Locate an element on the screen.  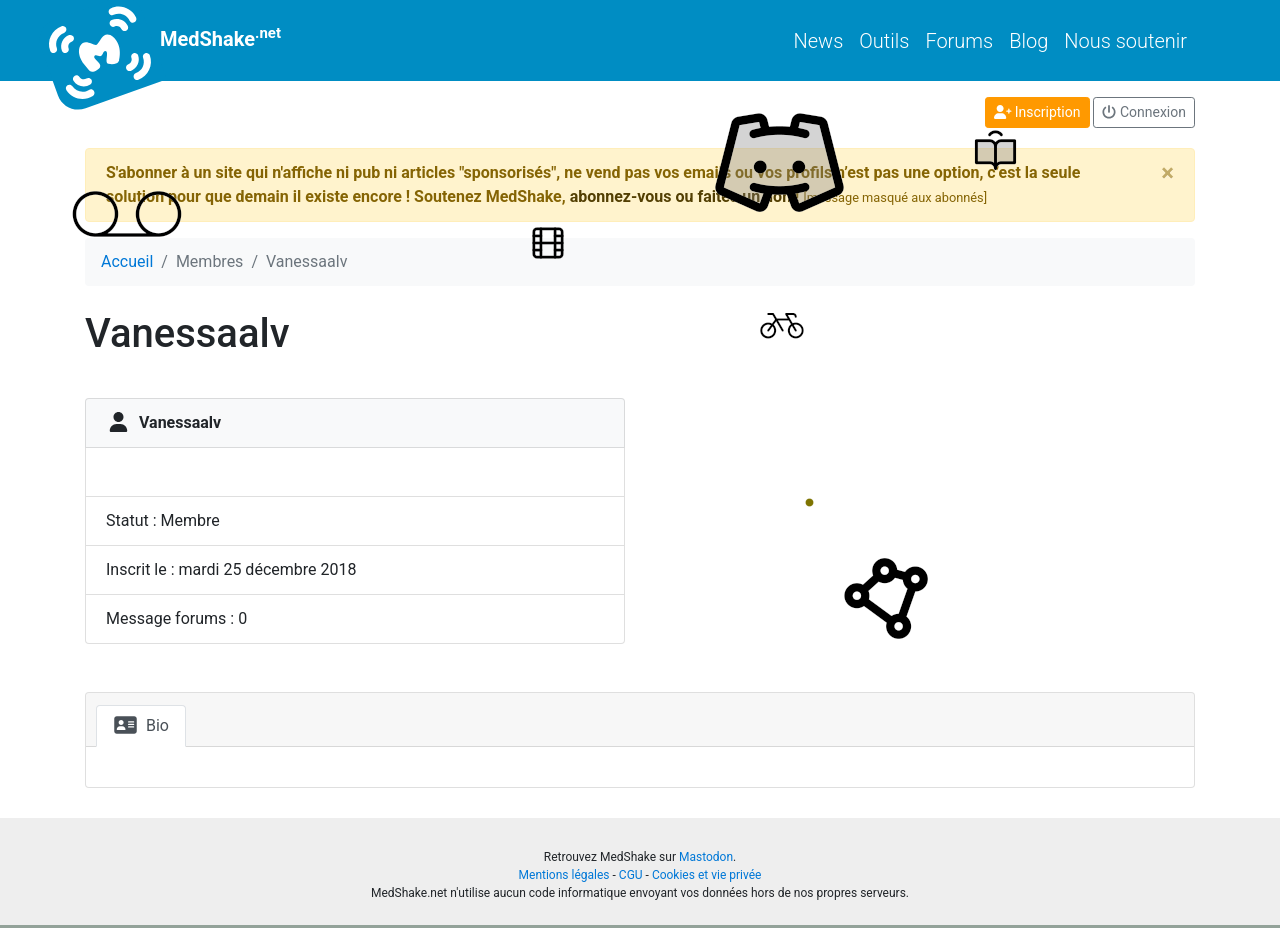
access polygon or shape drawing tool is located at coordinates (887, 598).